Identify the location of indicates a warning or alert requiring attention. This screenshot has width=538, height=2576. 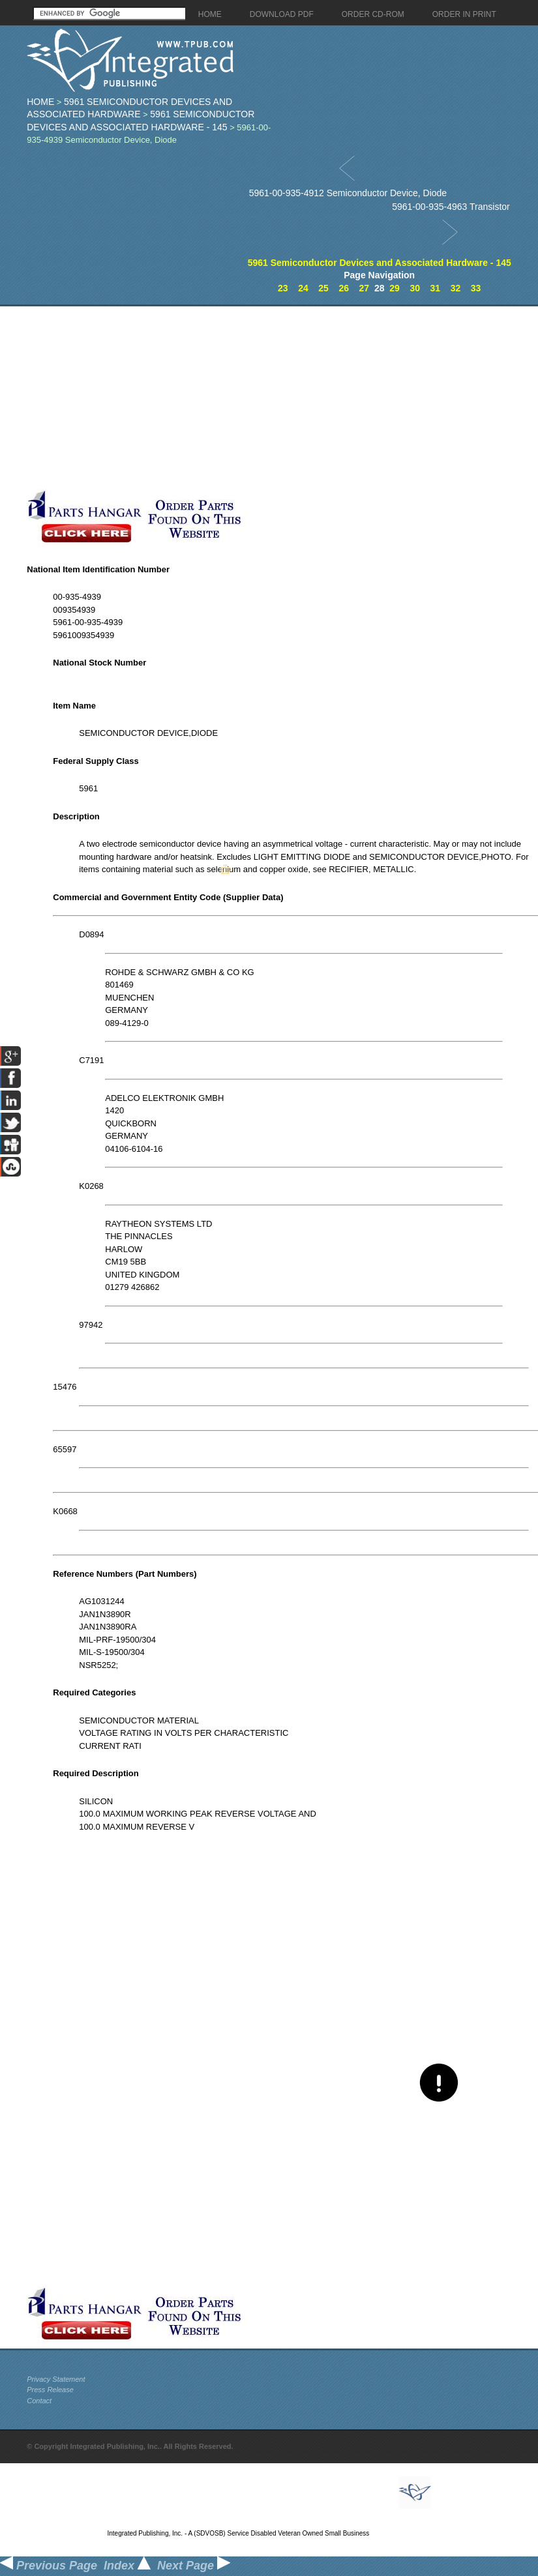
(439, 2083).